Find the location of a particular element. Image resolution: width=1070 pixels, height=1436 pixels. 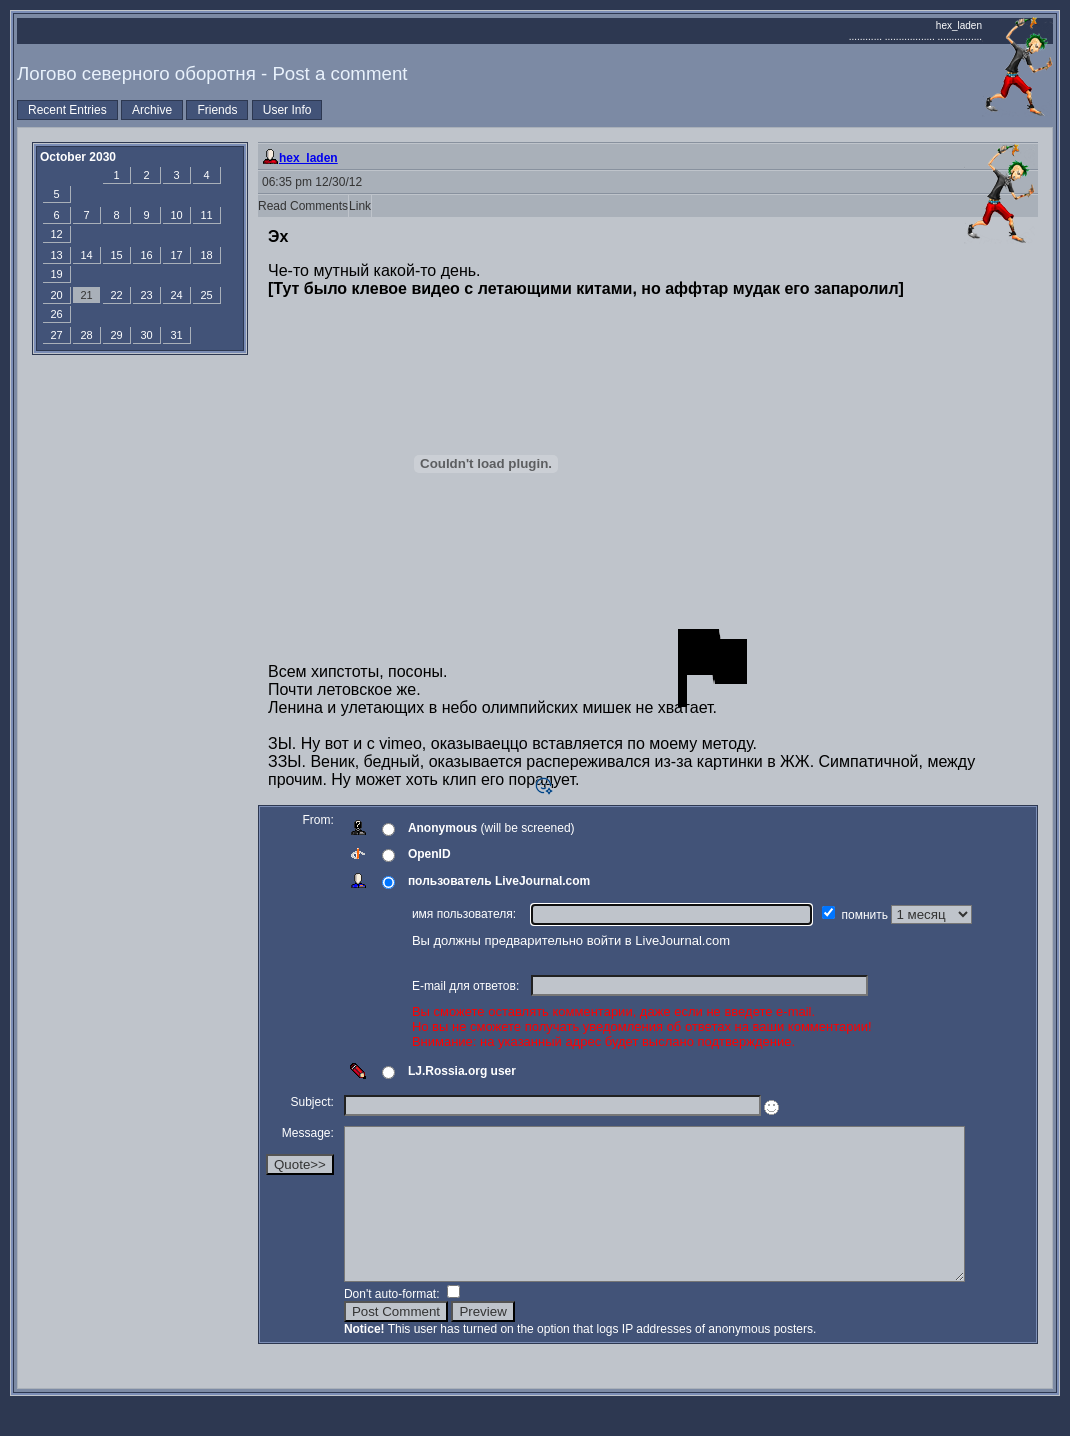

flag or mark an item for follow-up is located at coordinates (710, 666).